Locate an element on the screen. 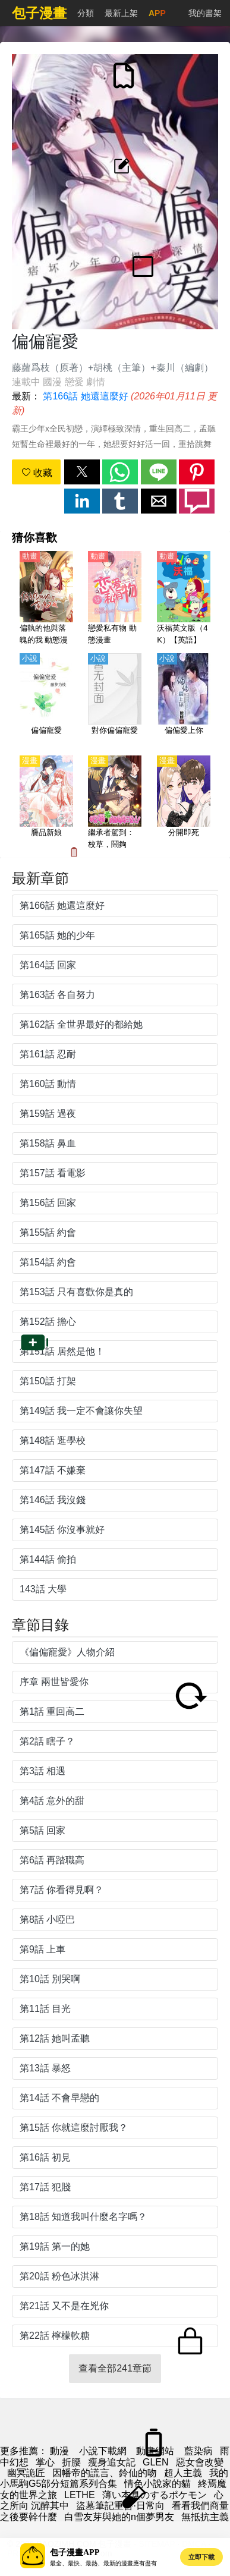 The width and height of the screenshot is (230, 2576). compose a new note is located at coordinates (121, 166).